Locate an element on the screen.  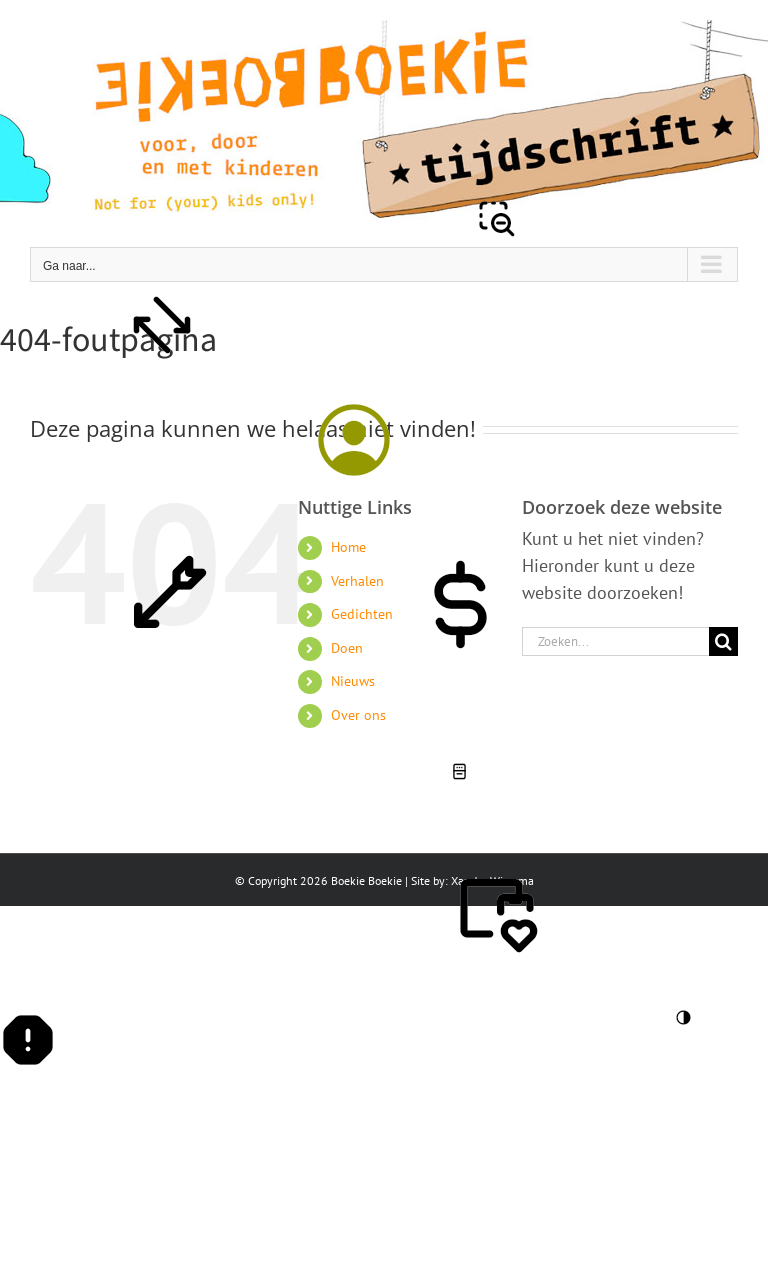
adjust display contrast settings is located at coordinates (683, 1017).